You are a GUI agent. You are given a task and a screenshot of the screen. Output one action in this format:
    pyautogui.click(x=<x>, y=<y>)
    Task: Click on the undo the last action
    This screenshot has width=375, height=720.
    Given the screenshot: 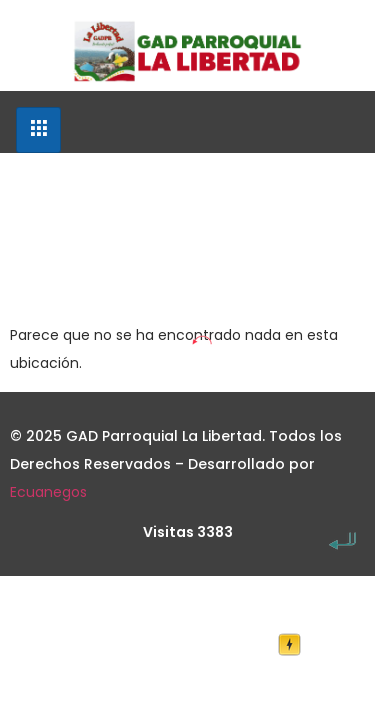 What is the action you would take?
    pyautogui.click(x=202, y=340)
    